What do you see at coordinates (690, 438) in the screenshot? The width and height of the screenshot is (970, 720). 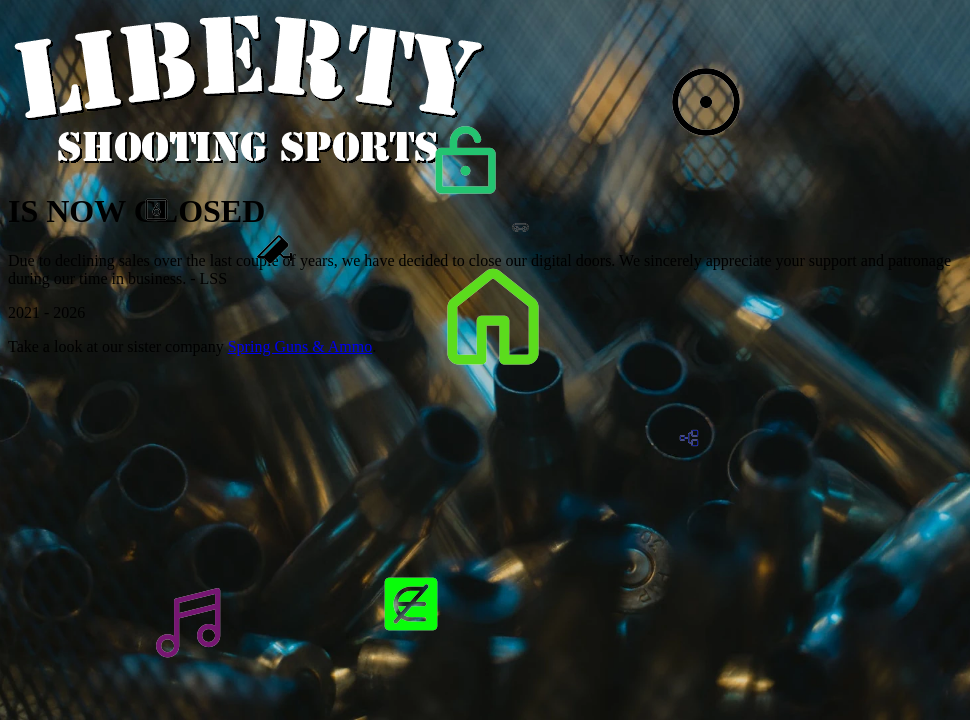 I see `view hierarchical structure or organization` at bounding box center [690, 438].